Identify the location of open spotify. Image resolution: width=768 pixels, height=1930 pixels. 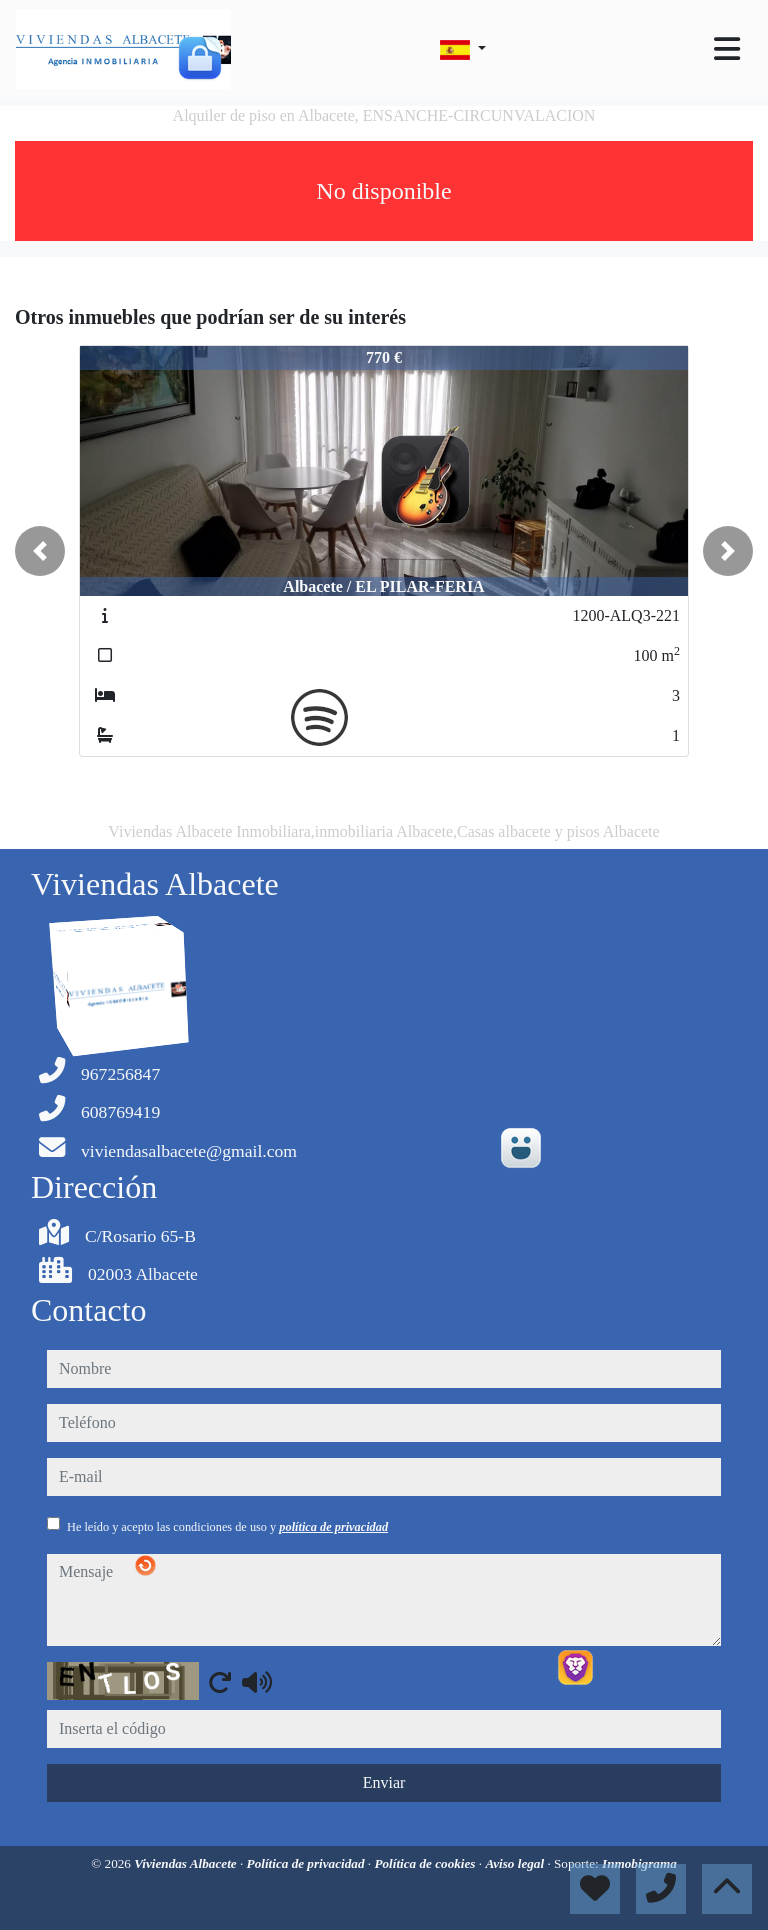
(319, 717).